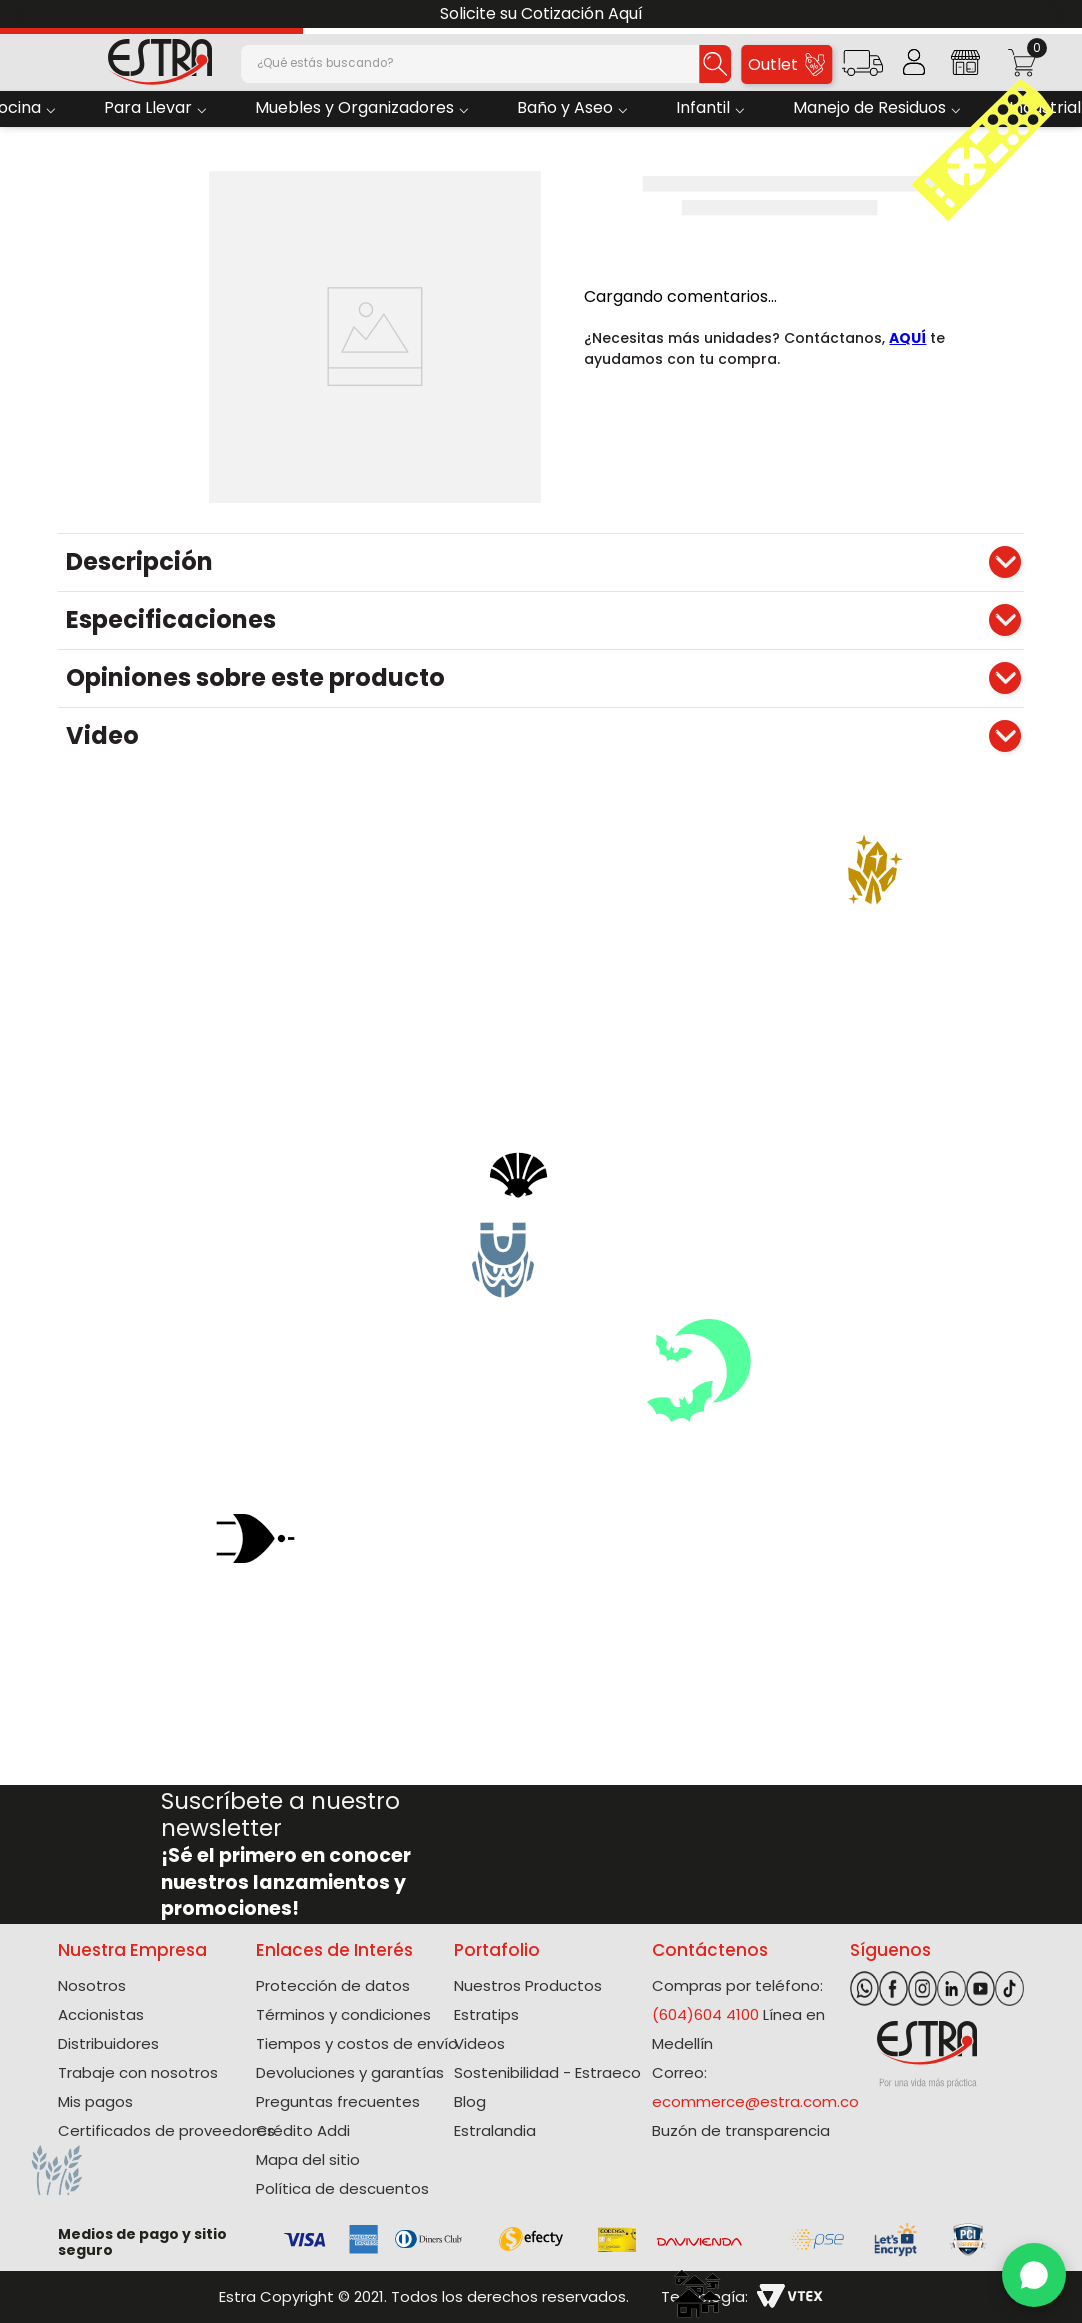 This screenshot has width=1082, height=2323. What do you see at coordinates (255, 1538) in the screenshot?
I see `represents a NOR logic gate in circuit design` at bounding box center [255, 1538].